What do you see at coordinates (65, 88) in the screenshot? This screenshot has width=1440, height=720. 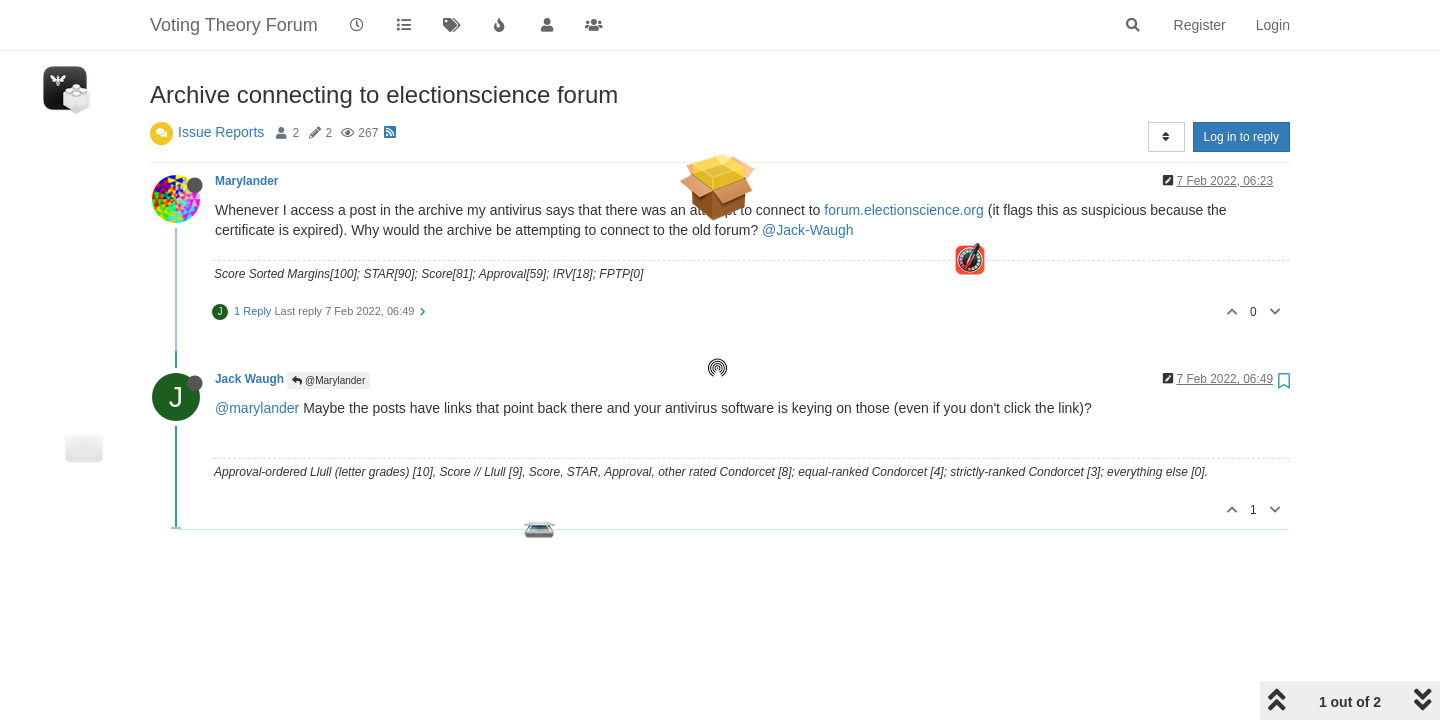 I see `open kandji extension manager` at bounding box center [65, 88].